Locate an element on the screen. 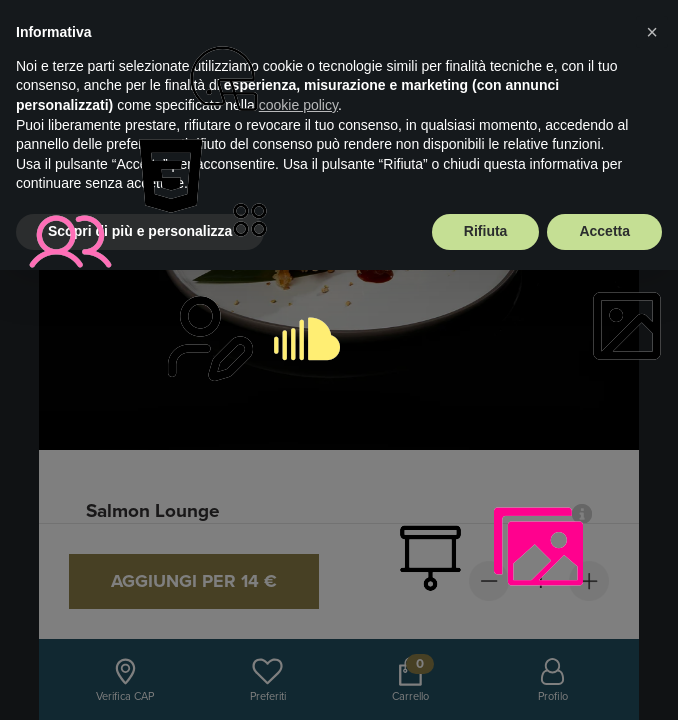  CSS3 stylesheet language logo is located at coordinates (171, 176).